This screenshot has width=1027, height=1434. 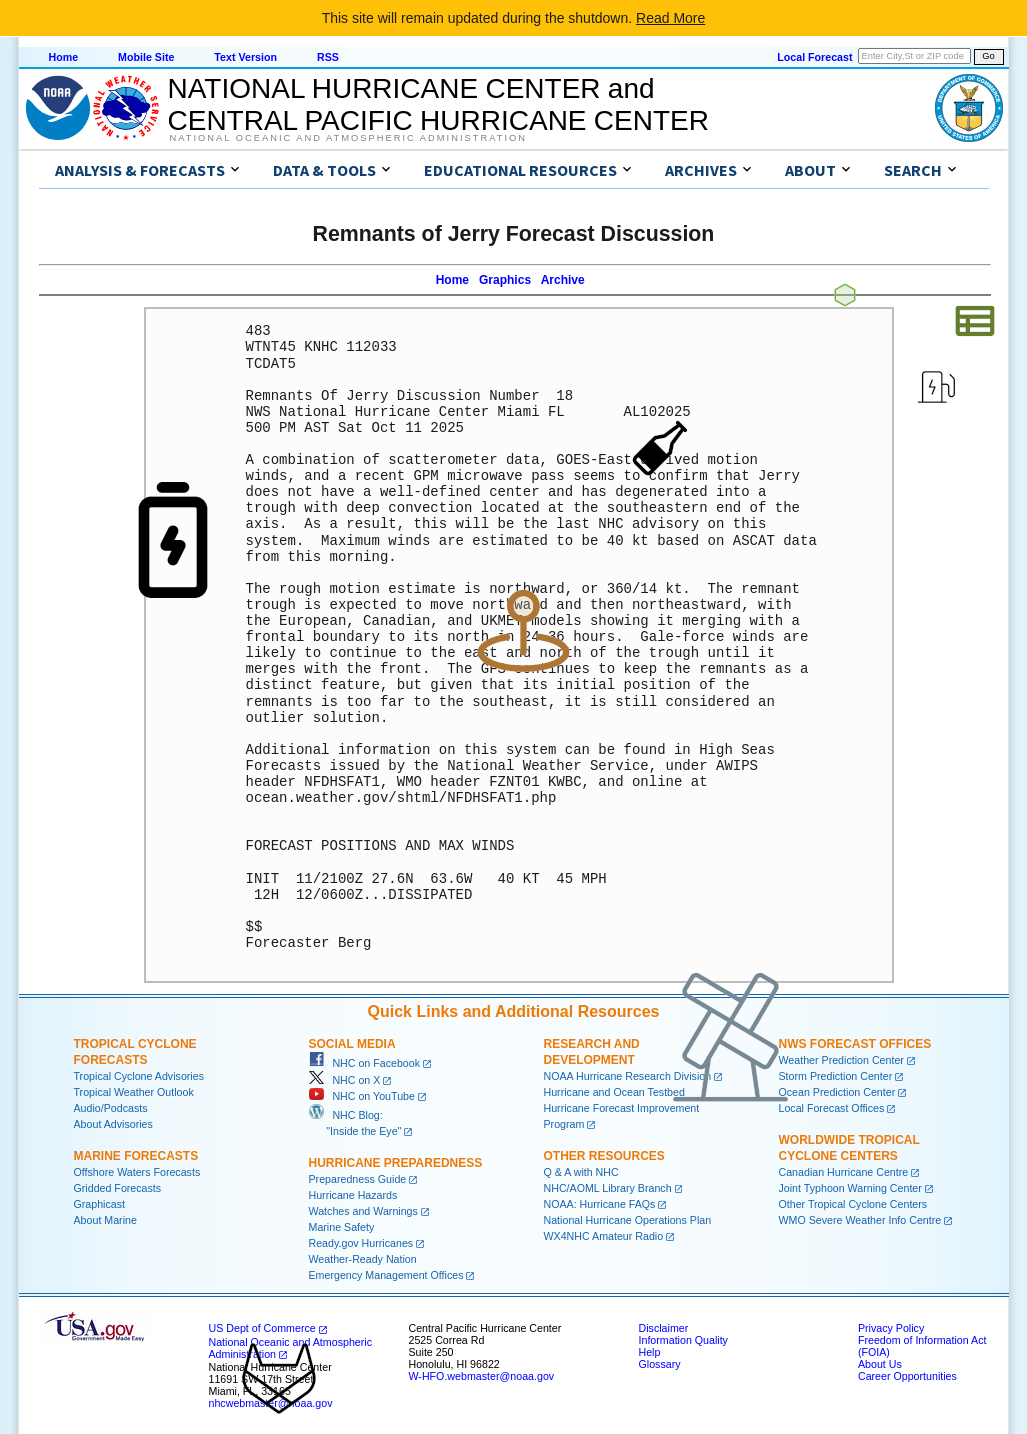 What do you see at coordinates (659, 449) in the screenshot?
I see `browse or access beer and beverage options` at bounding box center [659, 449].